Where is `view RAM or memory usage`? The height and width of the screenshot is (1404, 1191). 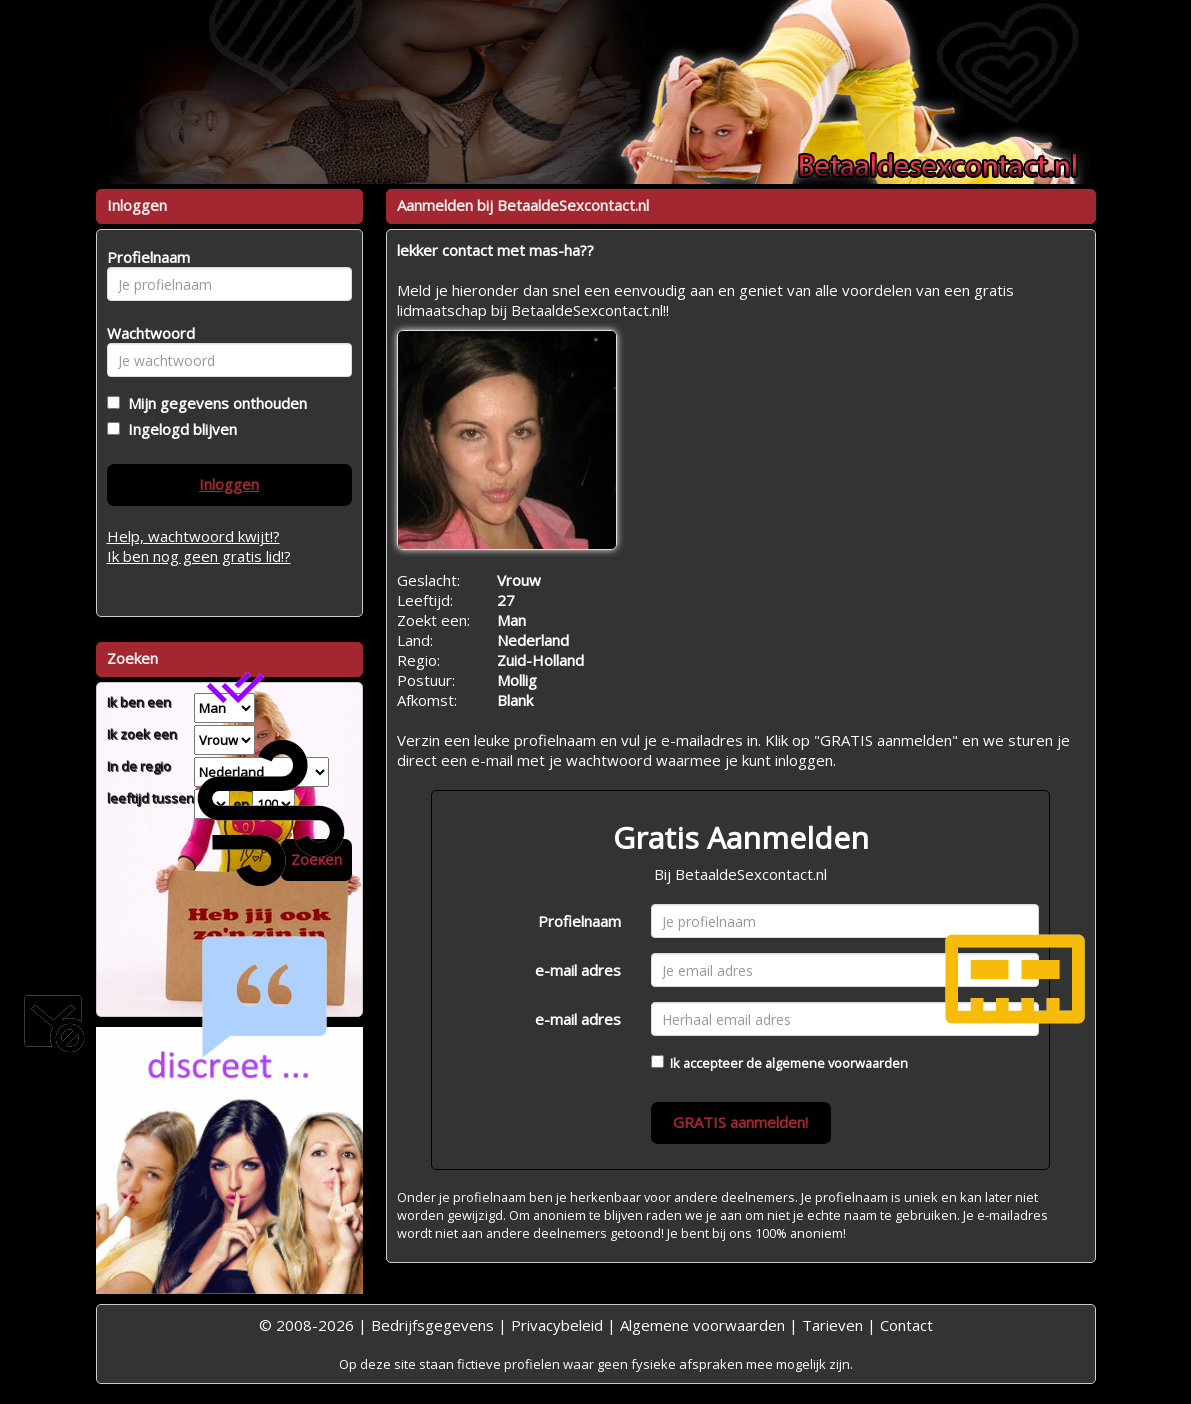 view RAM or memory usage is located at coordinates (1015, 979).